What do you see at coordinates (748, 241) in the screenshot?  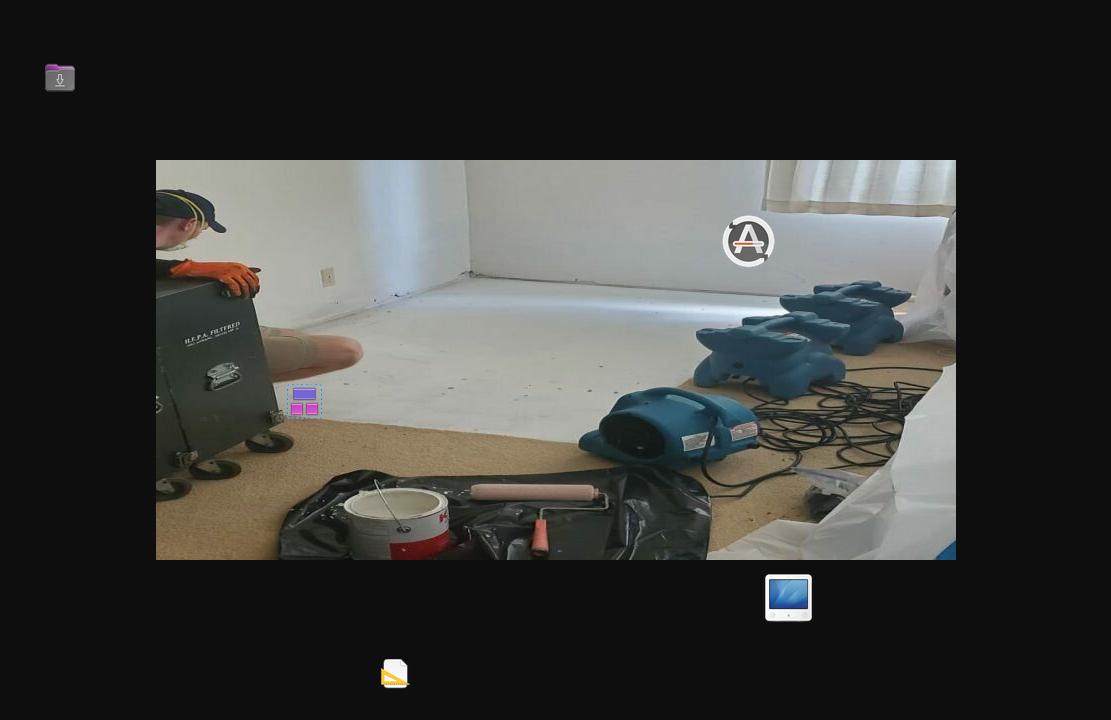 I see `check for available software updates` at bounding box center [748, 241].